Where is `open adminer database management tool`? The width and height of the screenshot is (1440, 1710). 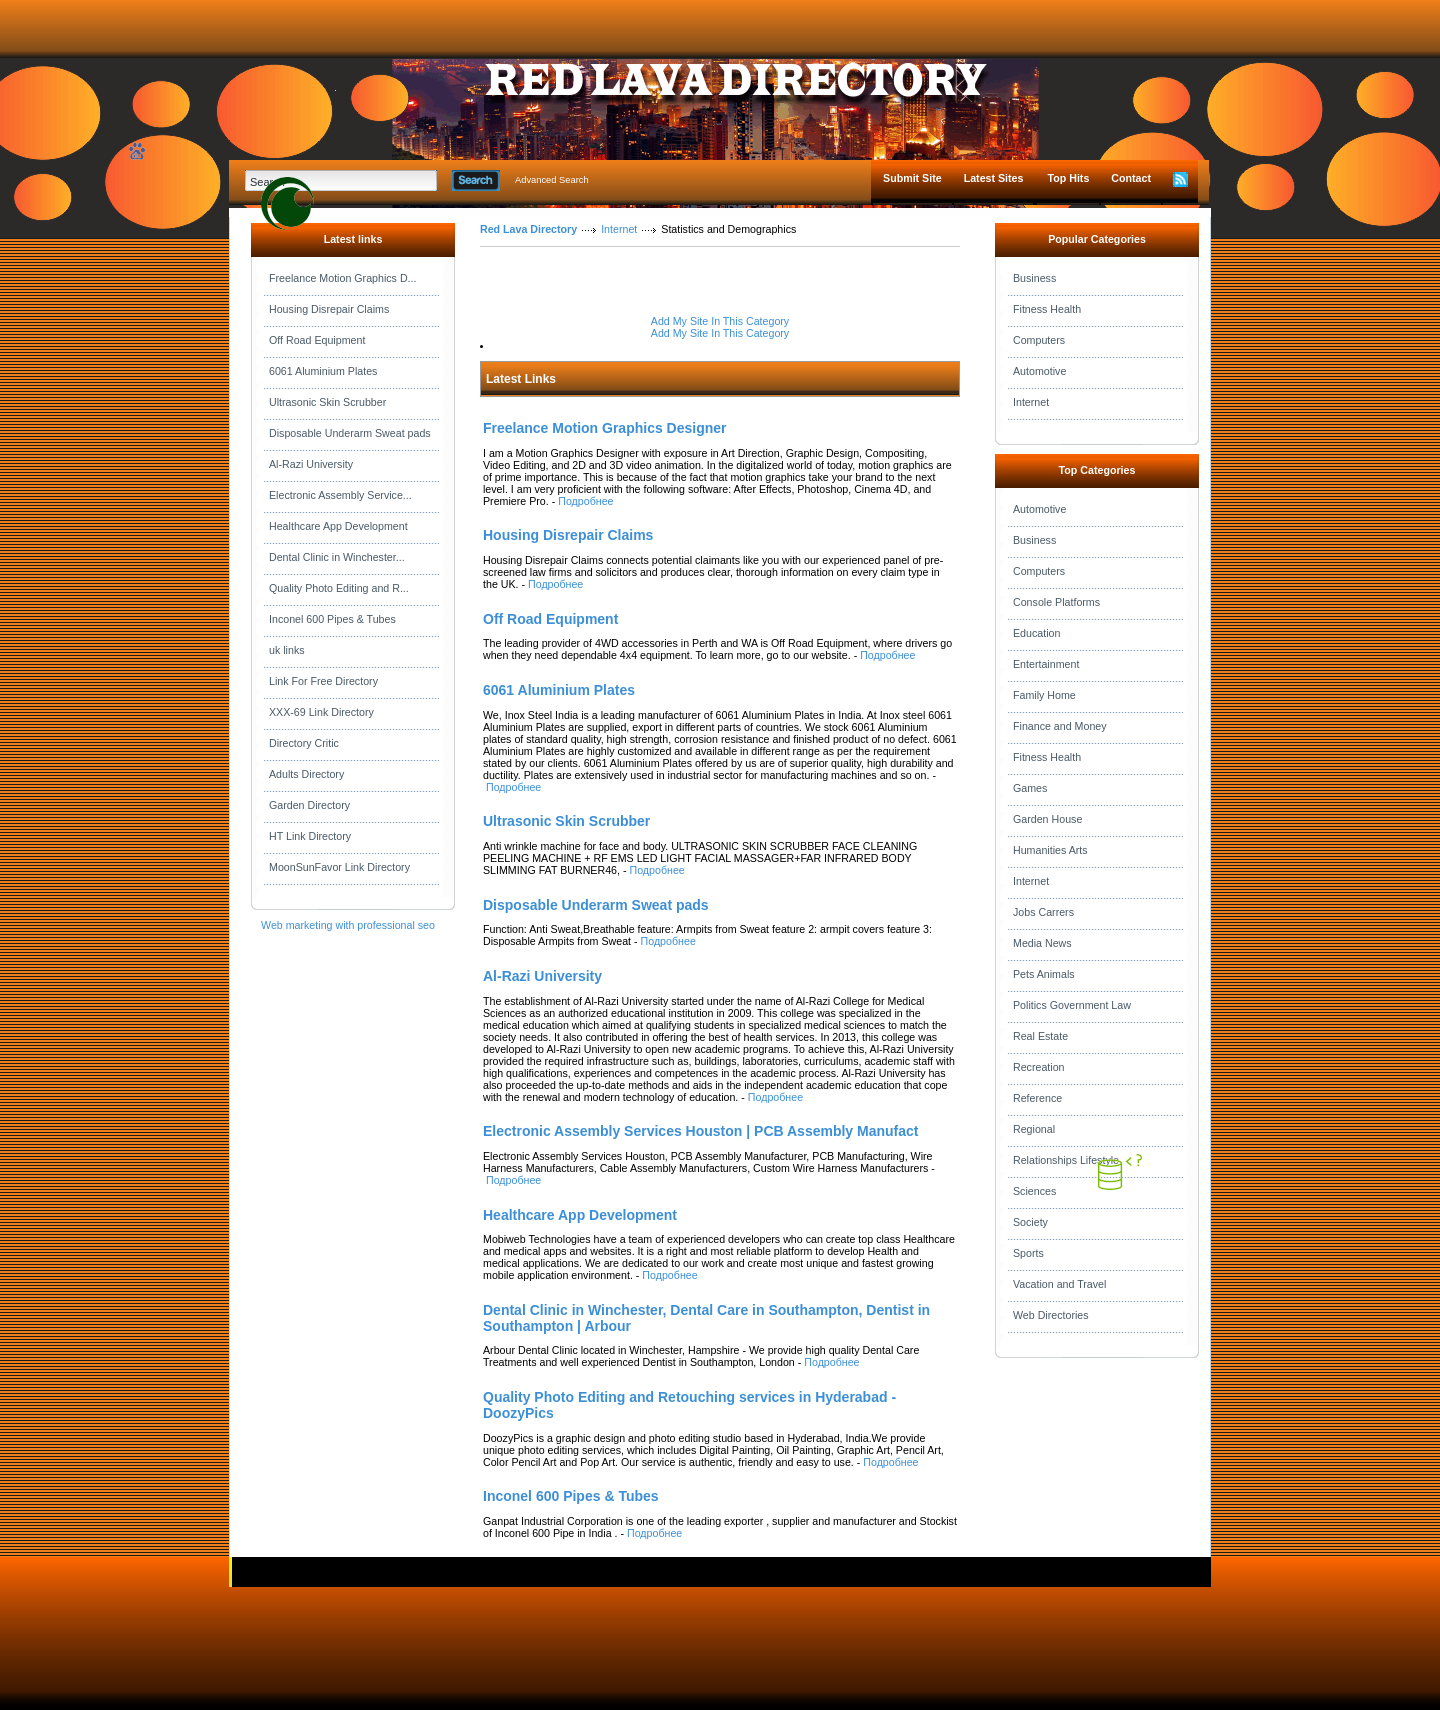
open adminer database management tool is located at coordinates (1120, 1172).